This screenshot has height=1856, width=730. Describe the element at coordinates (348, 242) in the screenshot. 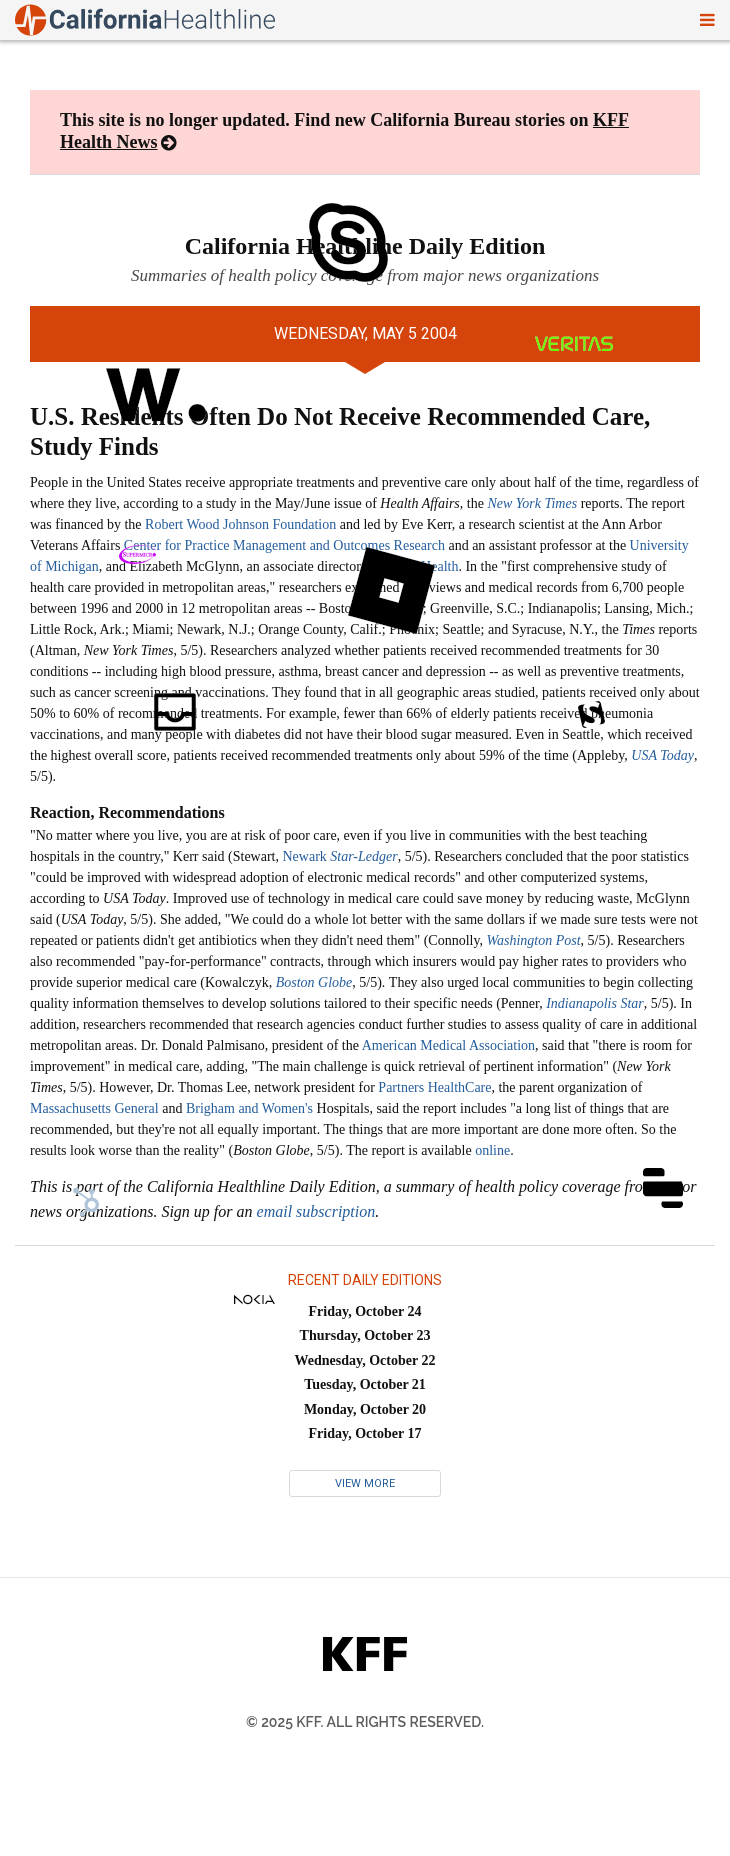

I see `open Skype app` at that location.